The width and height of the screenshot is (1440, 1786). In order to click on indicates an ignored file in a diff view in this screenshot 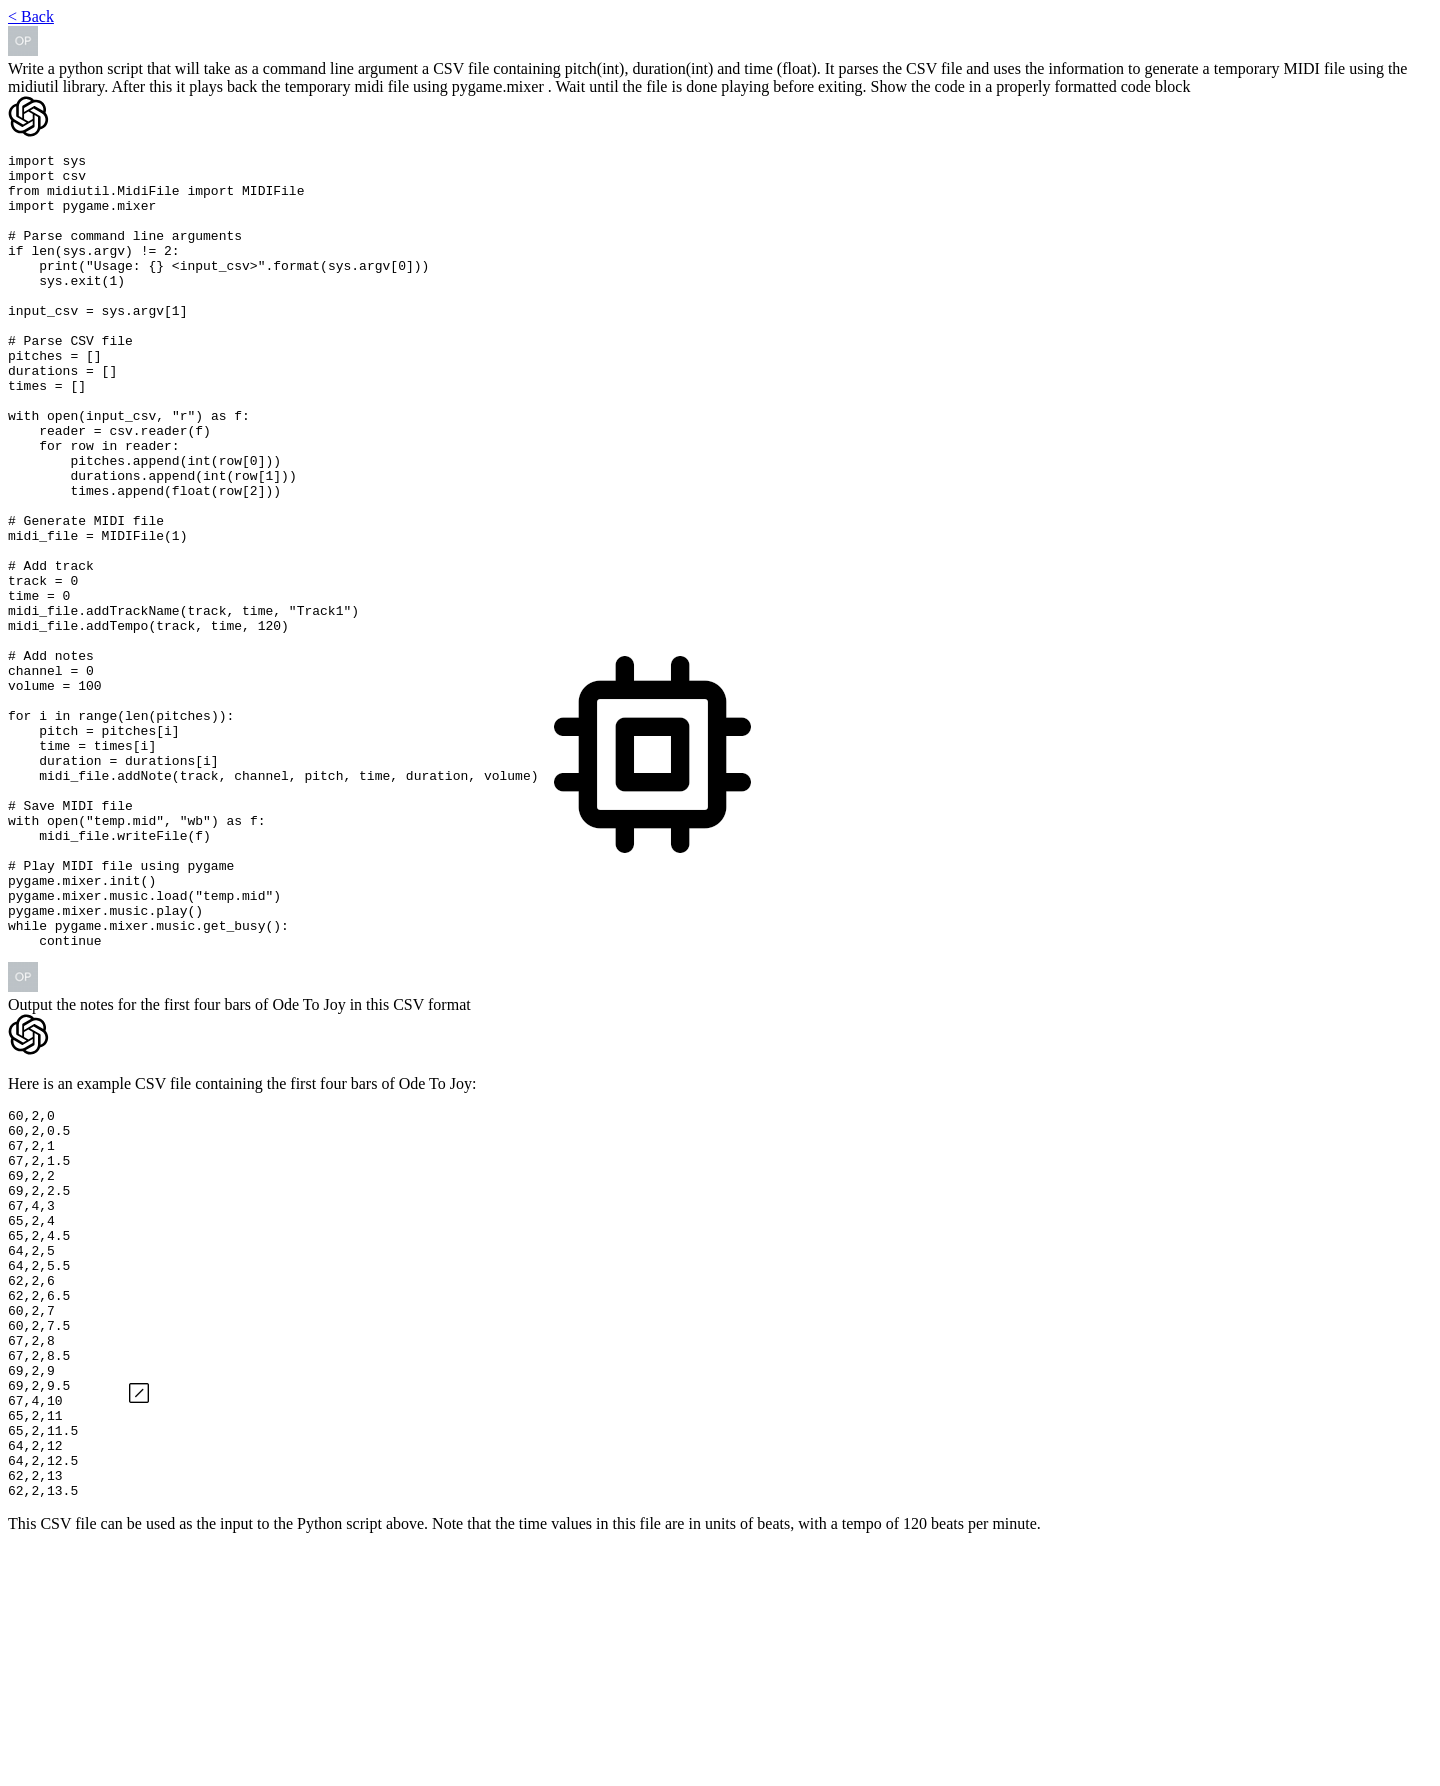, I will do `click(139, 1393)`.